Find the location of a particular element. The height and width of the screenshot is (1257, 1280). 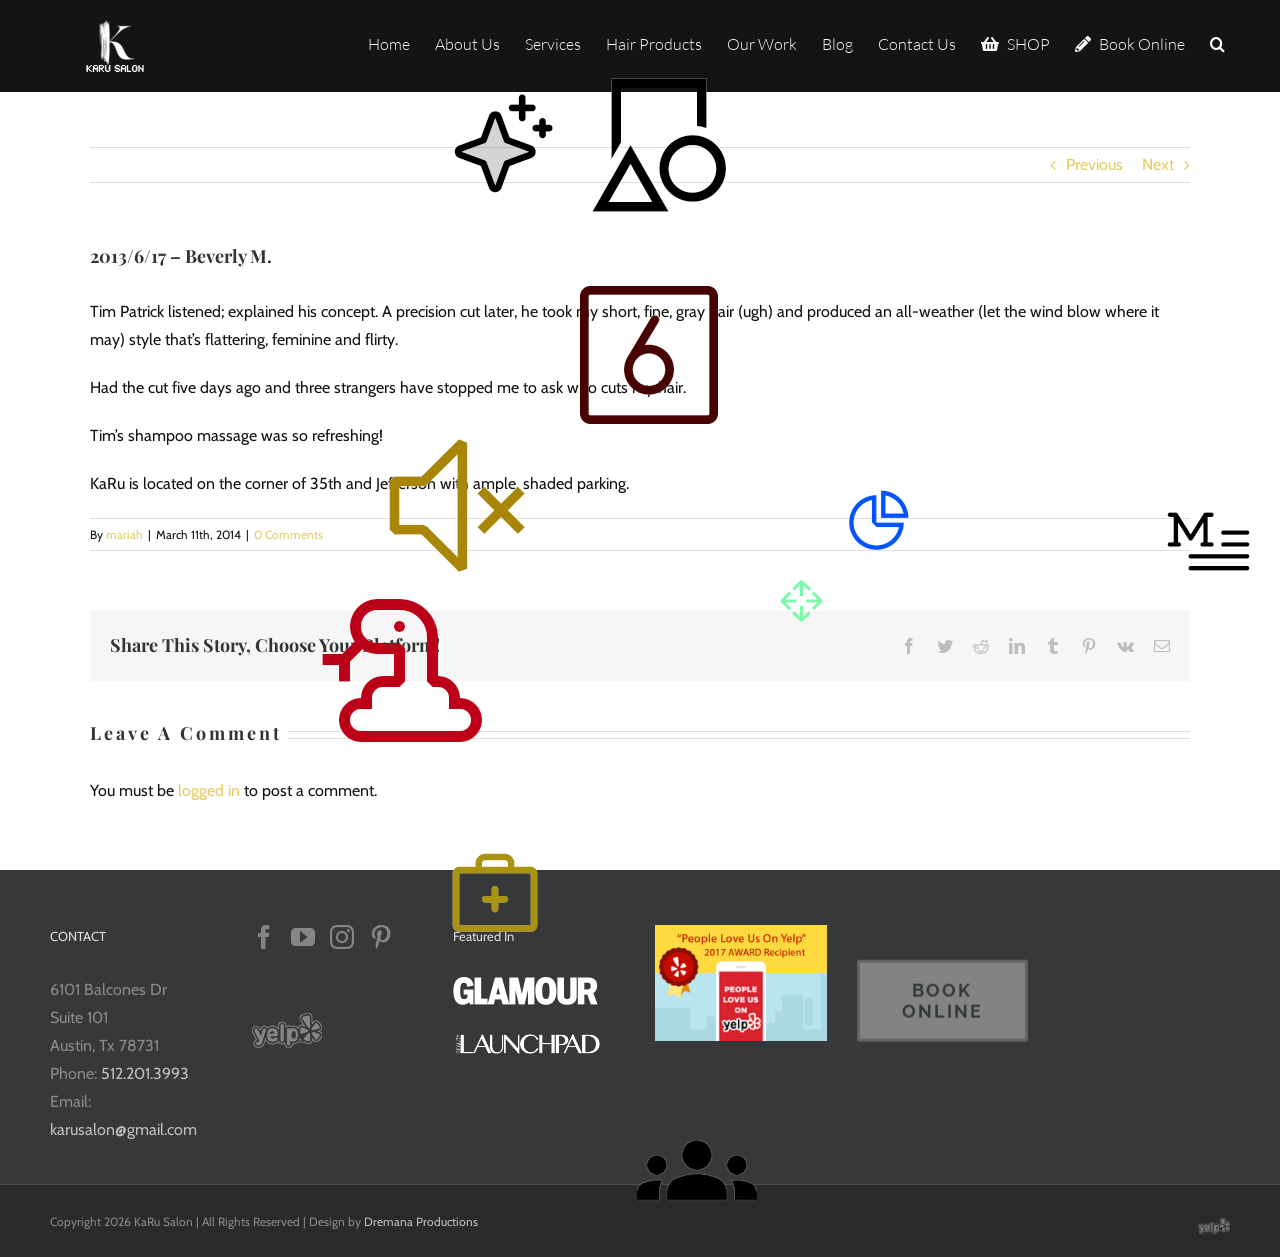

view or manage groups is located at coordinates (697, 1170).